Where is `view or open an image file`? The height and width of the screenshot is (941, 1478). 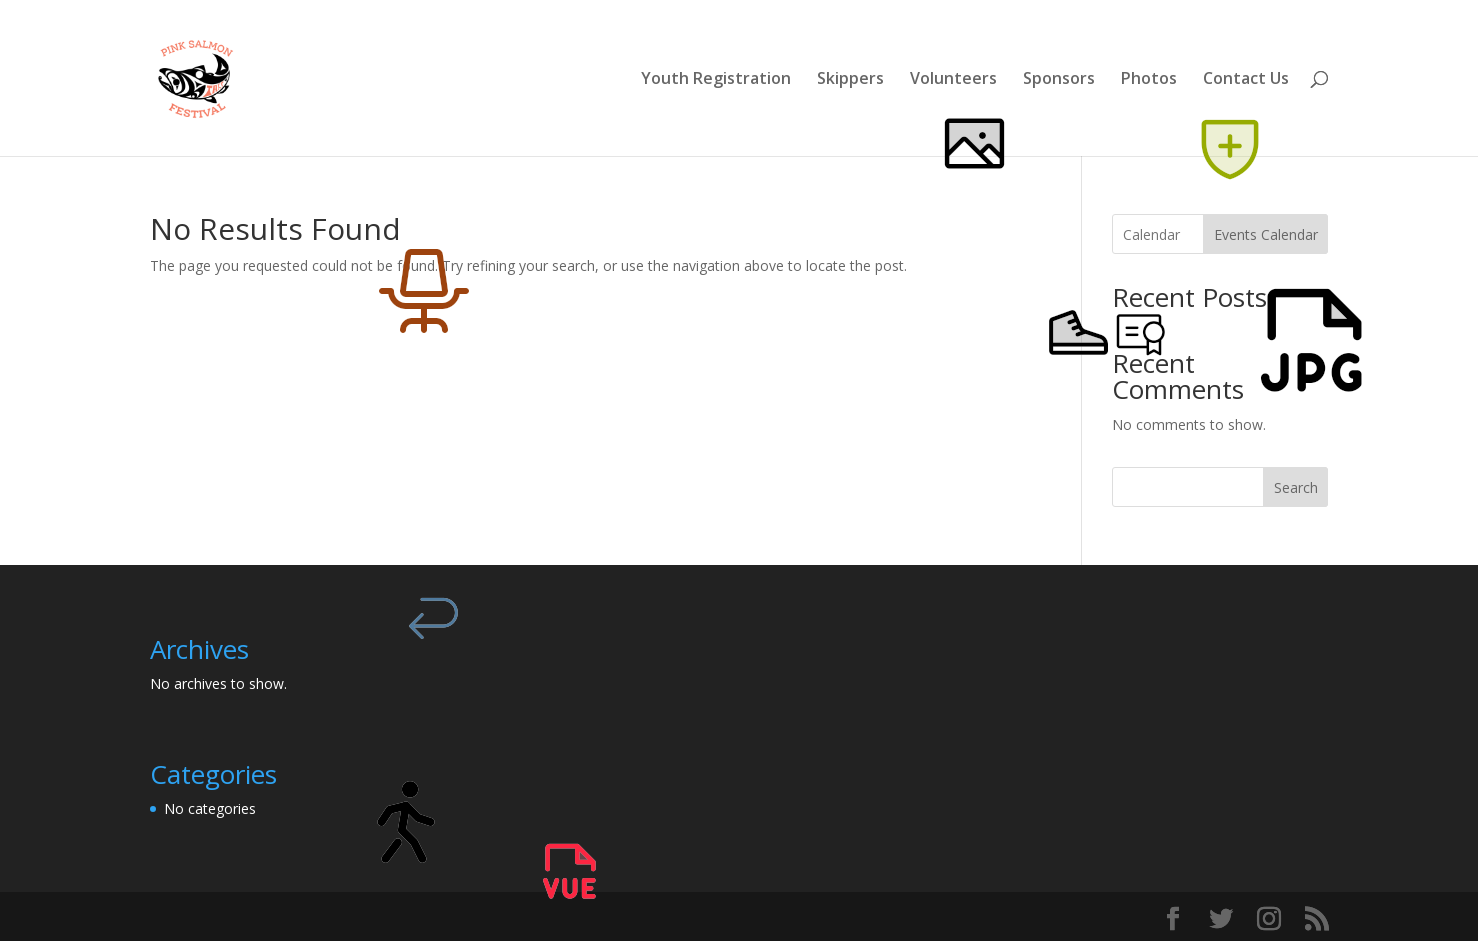 view or open an image file is located at coordinates (974, 143).